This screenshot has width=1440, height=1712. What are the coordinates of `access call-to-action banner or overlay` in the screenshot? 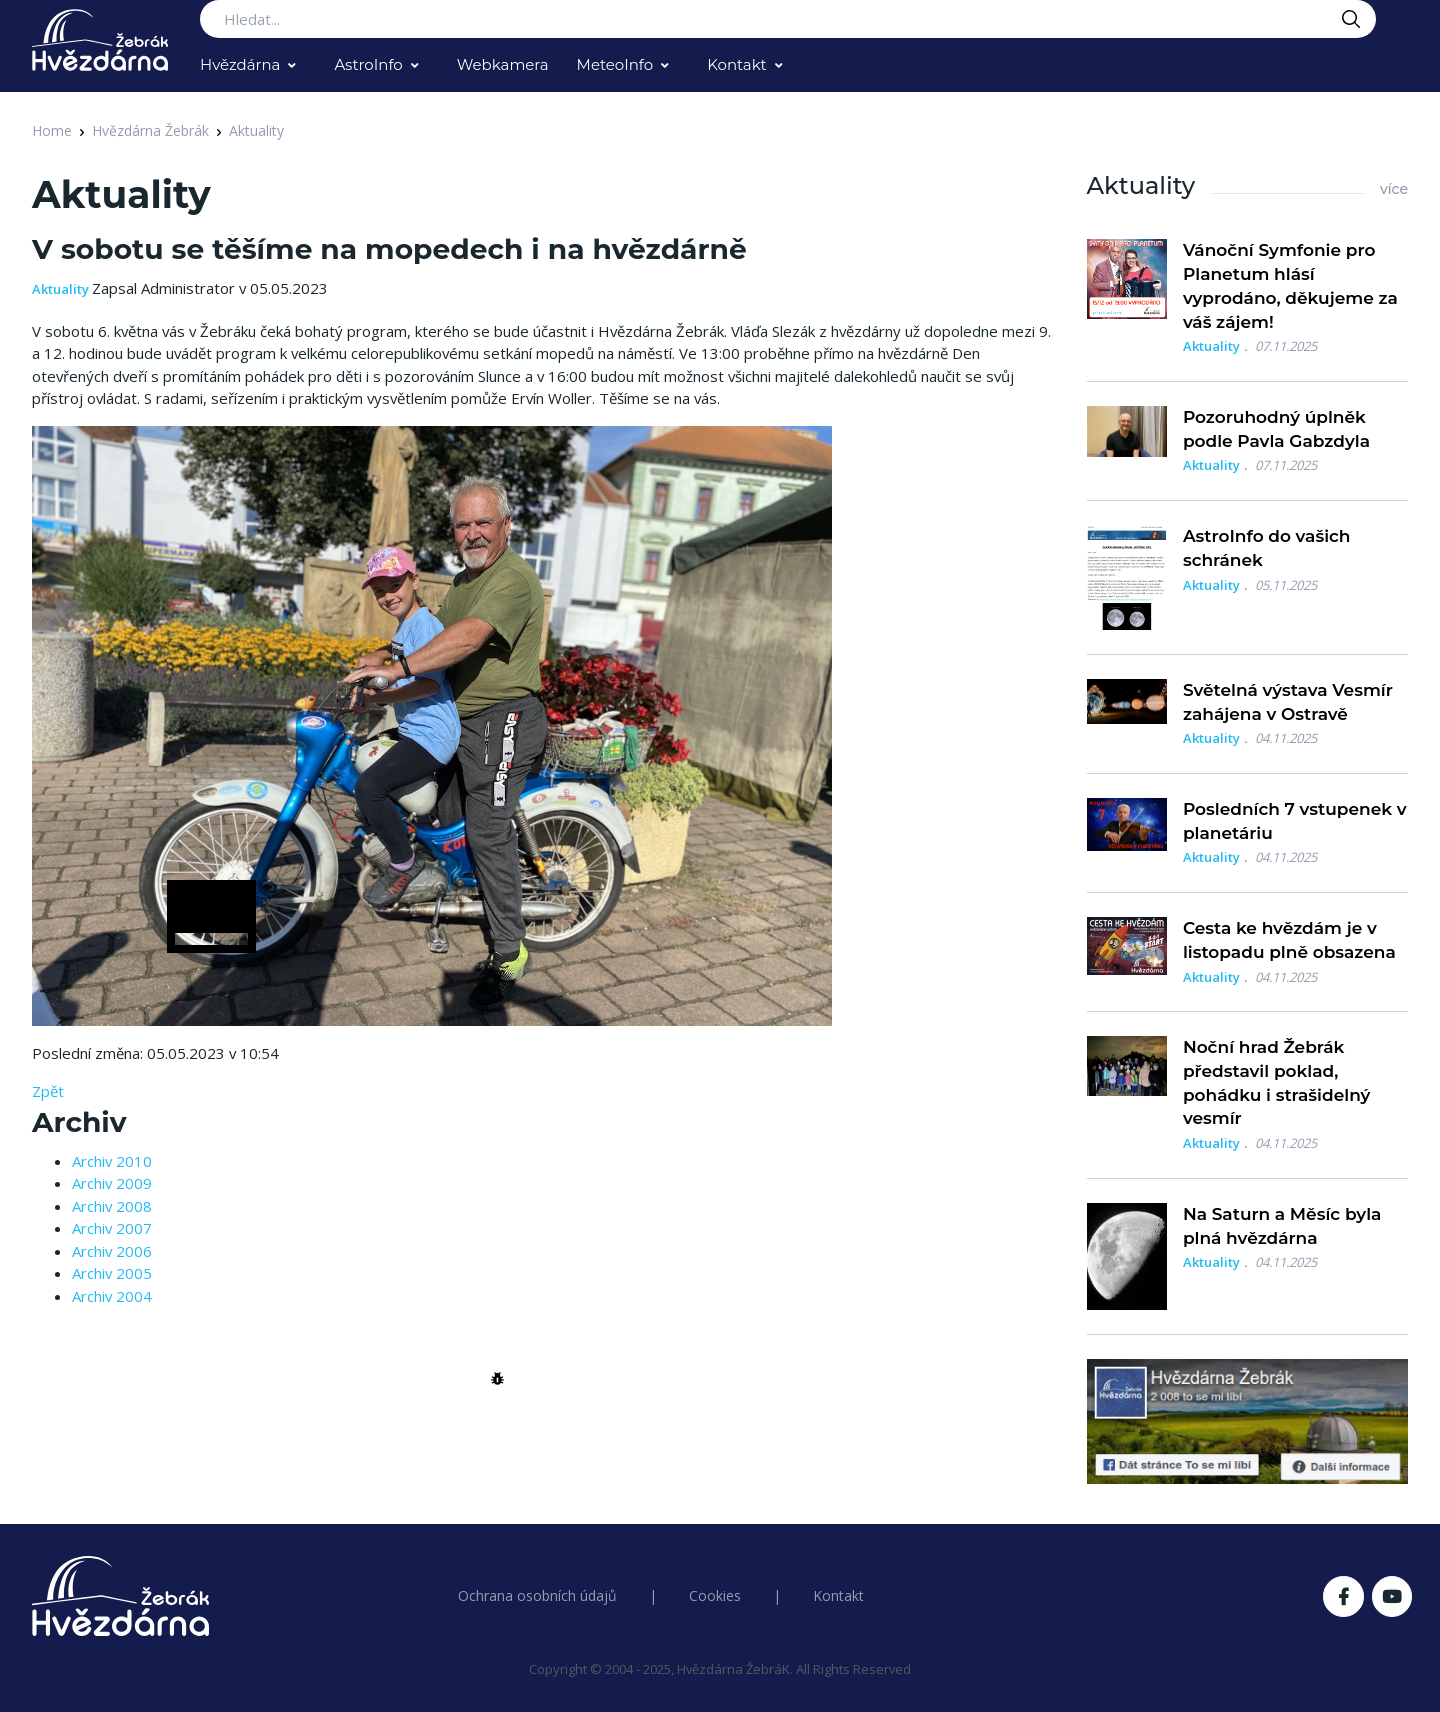 It's located at (211, 916).